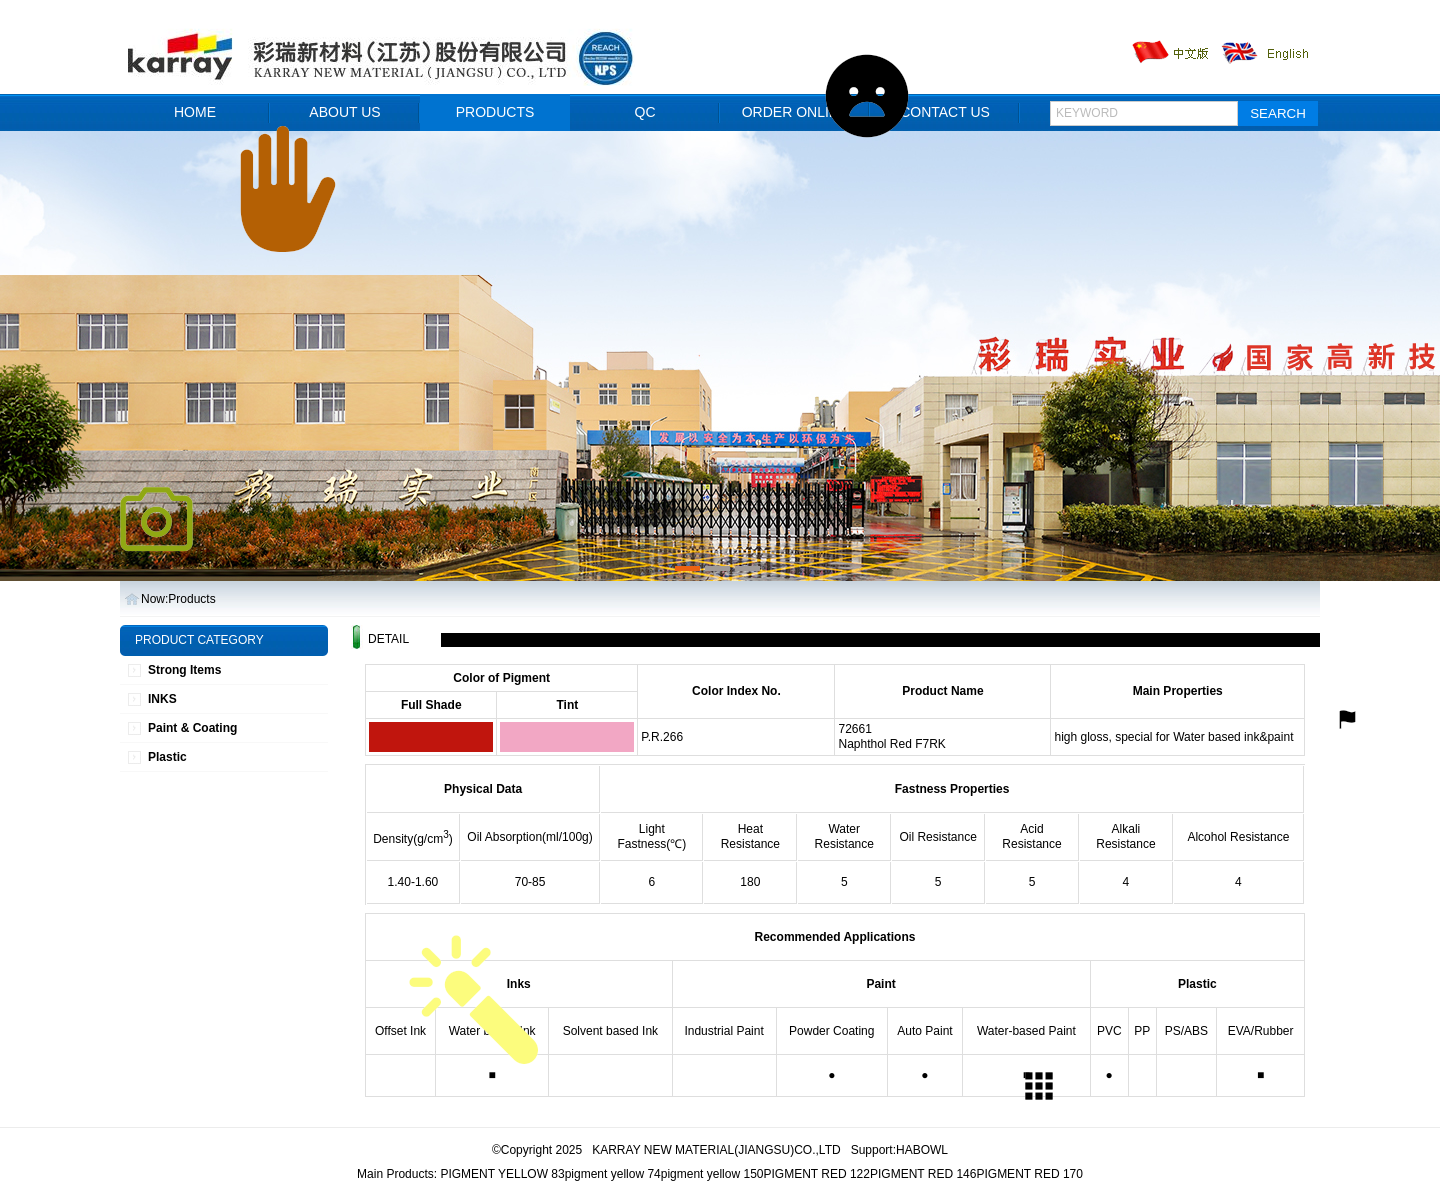 Image resolution: width=1440 pixels, height=1198 pixels. I want to click on stop or halt an action, so click(288, 189).